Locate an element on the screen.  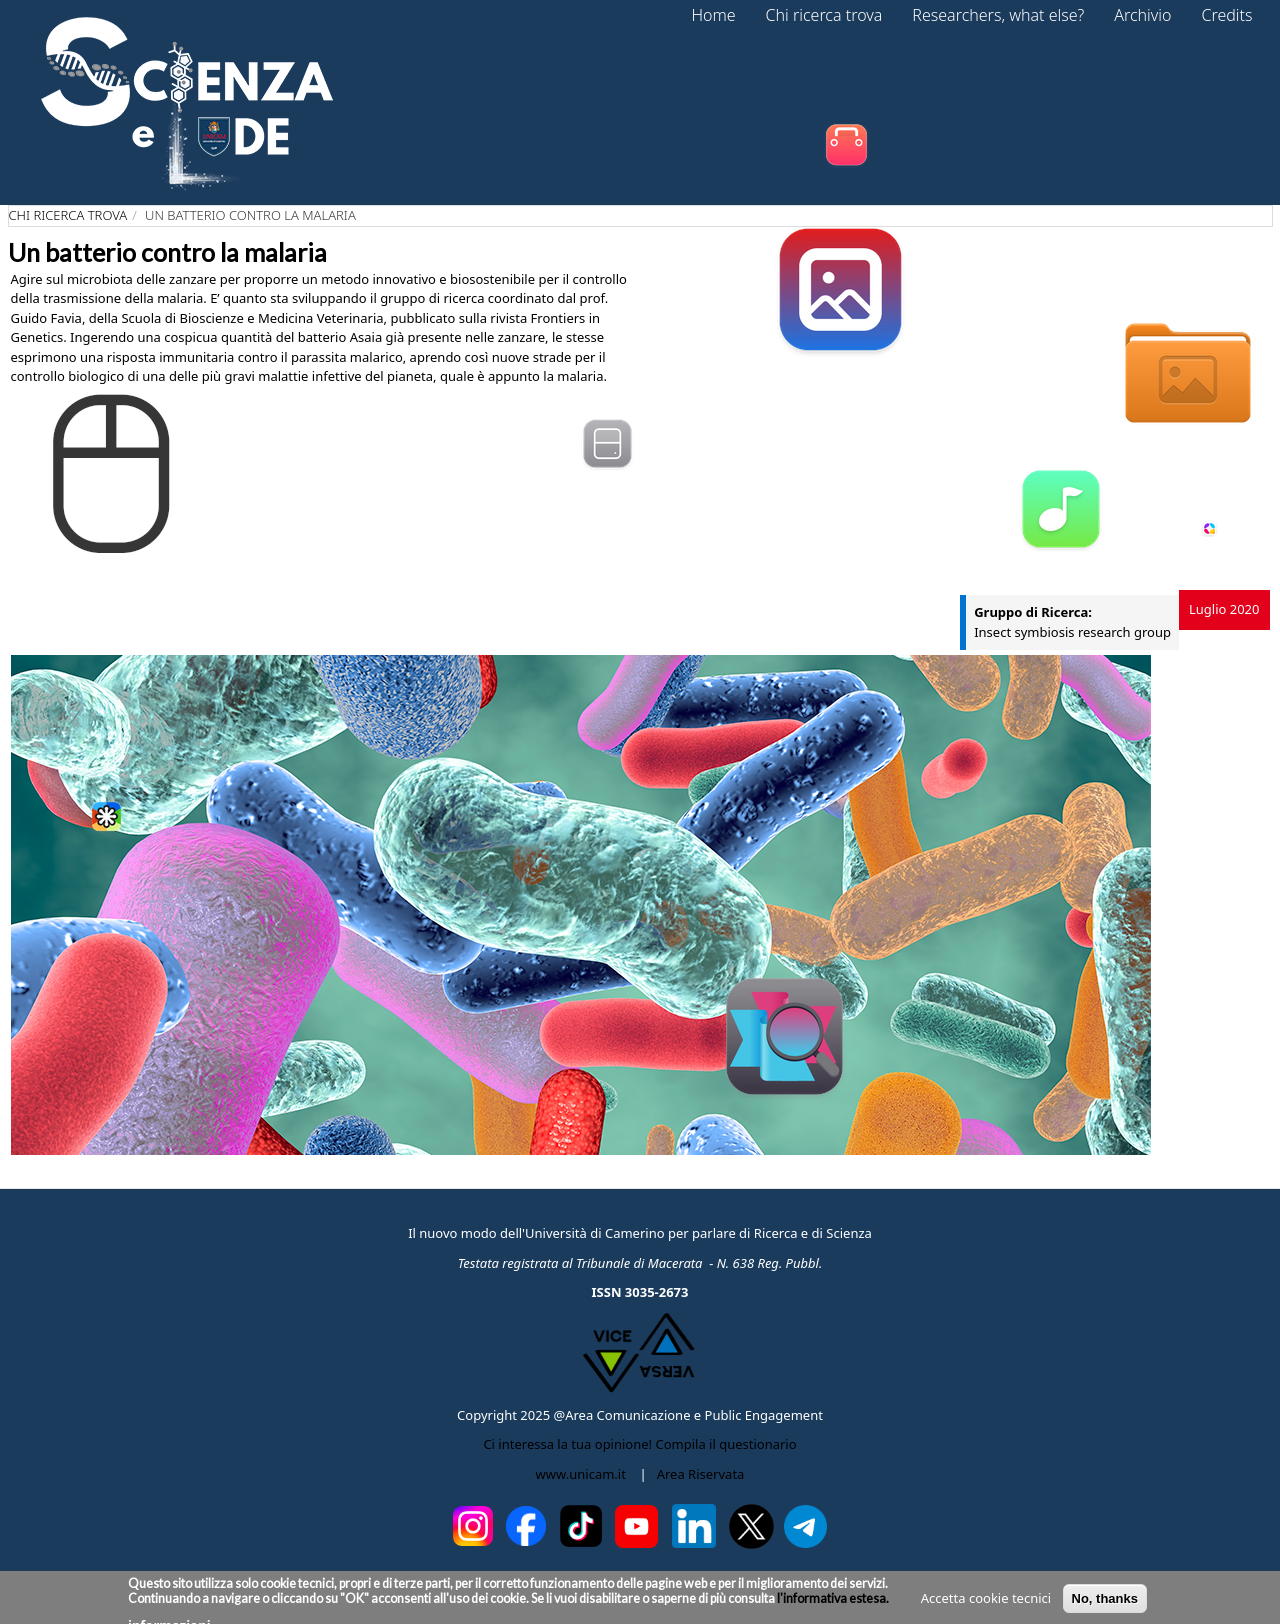
access scanner device preferences is located at coordinates (607, 444).